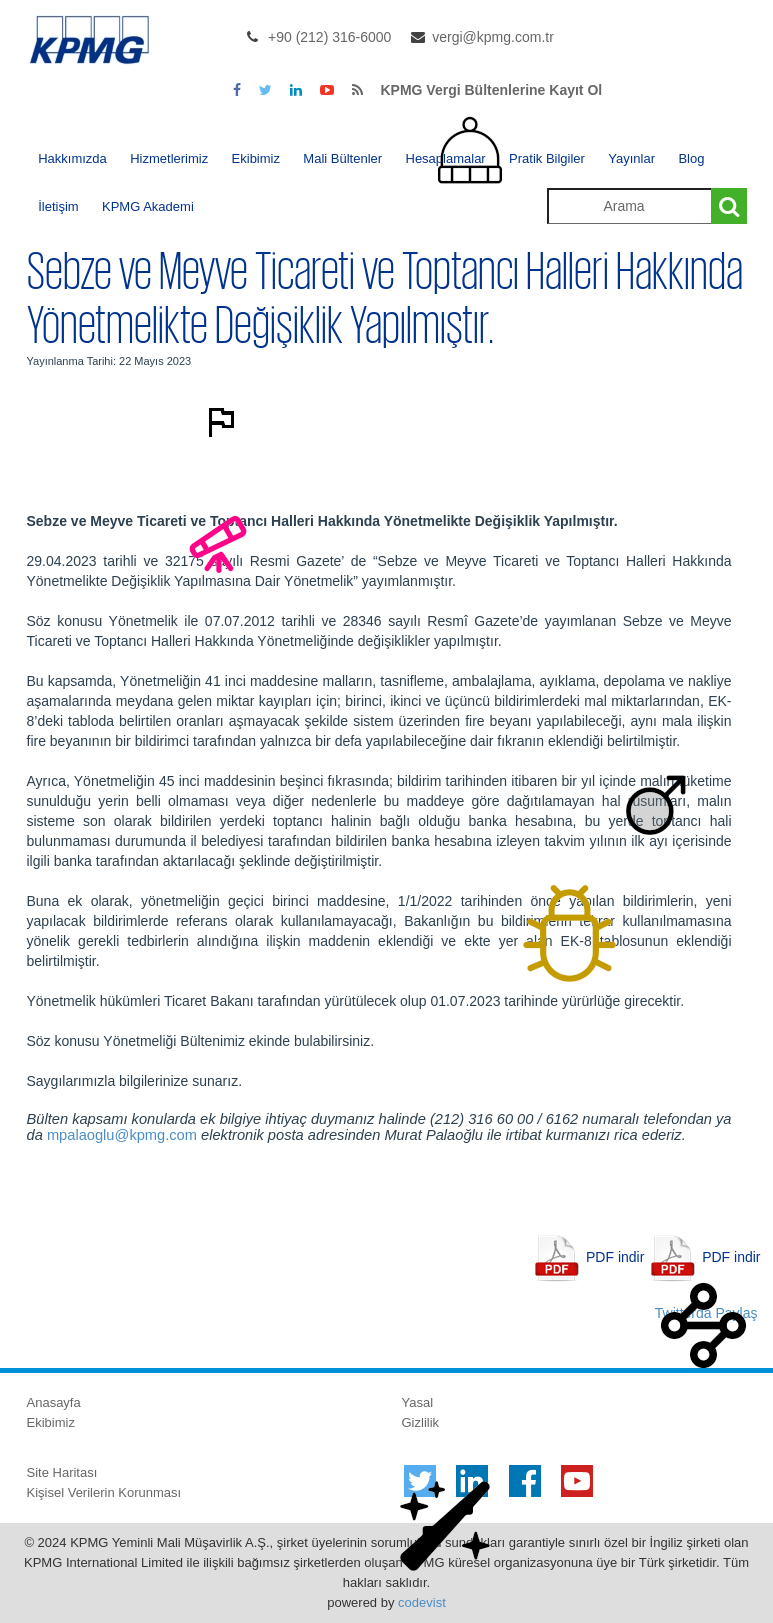 The height and width of the screenshot is (1623, 773). I want to click on flag or bookmark an item for later, so click(220, 421).